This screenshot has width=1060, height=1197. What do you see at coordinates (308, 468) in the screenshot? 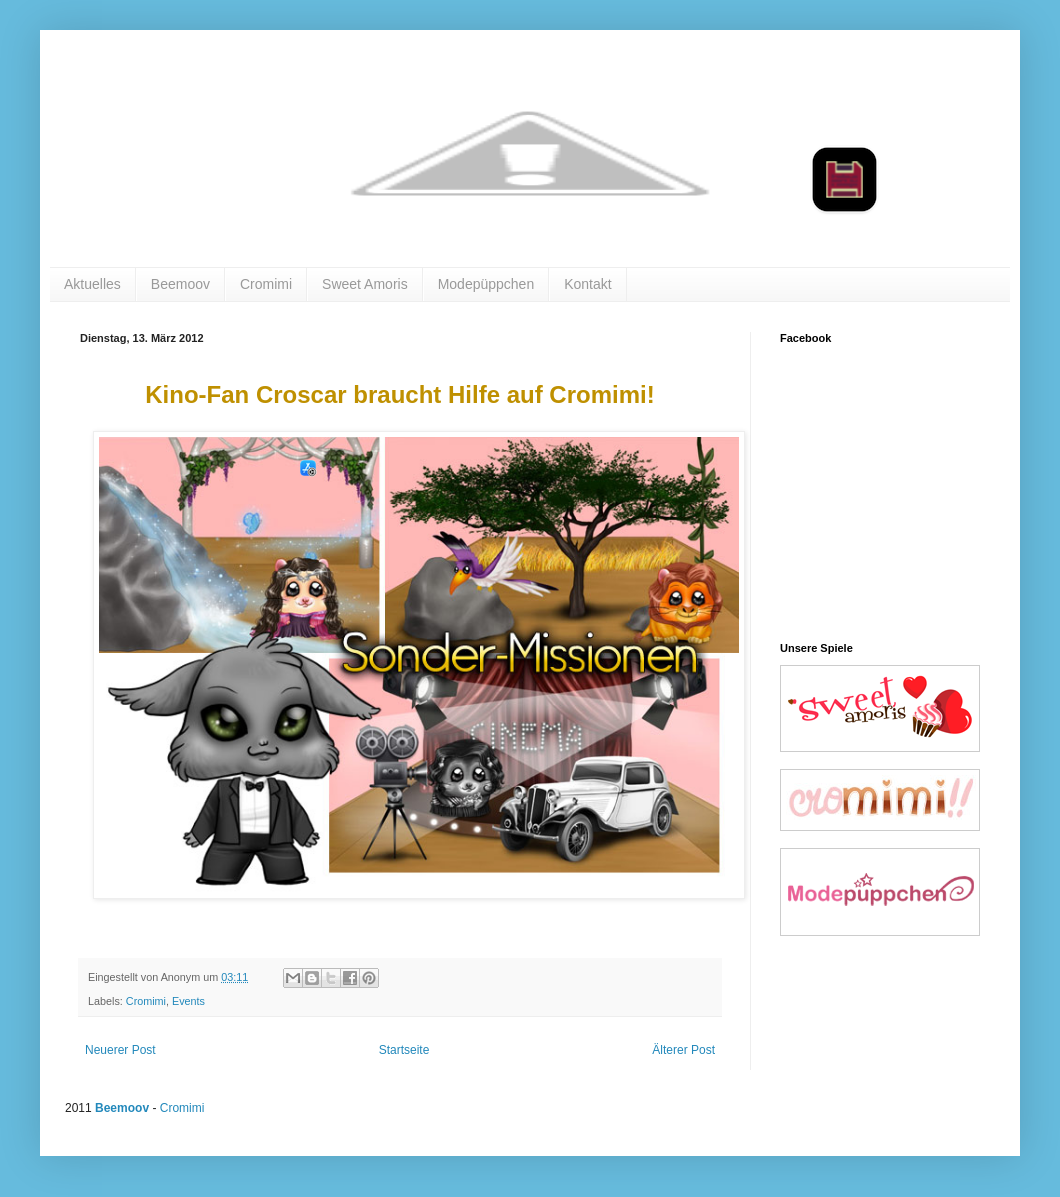
I see `open software properties or developer settings` at bounding box center [308, 468].